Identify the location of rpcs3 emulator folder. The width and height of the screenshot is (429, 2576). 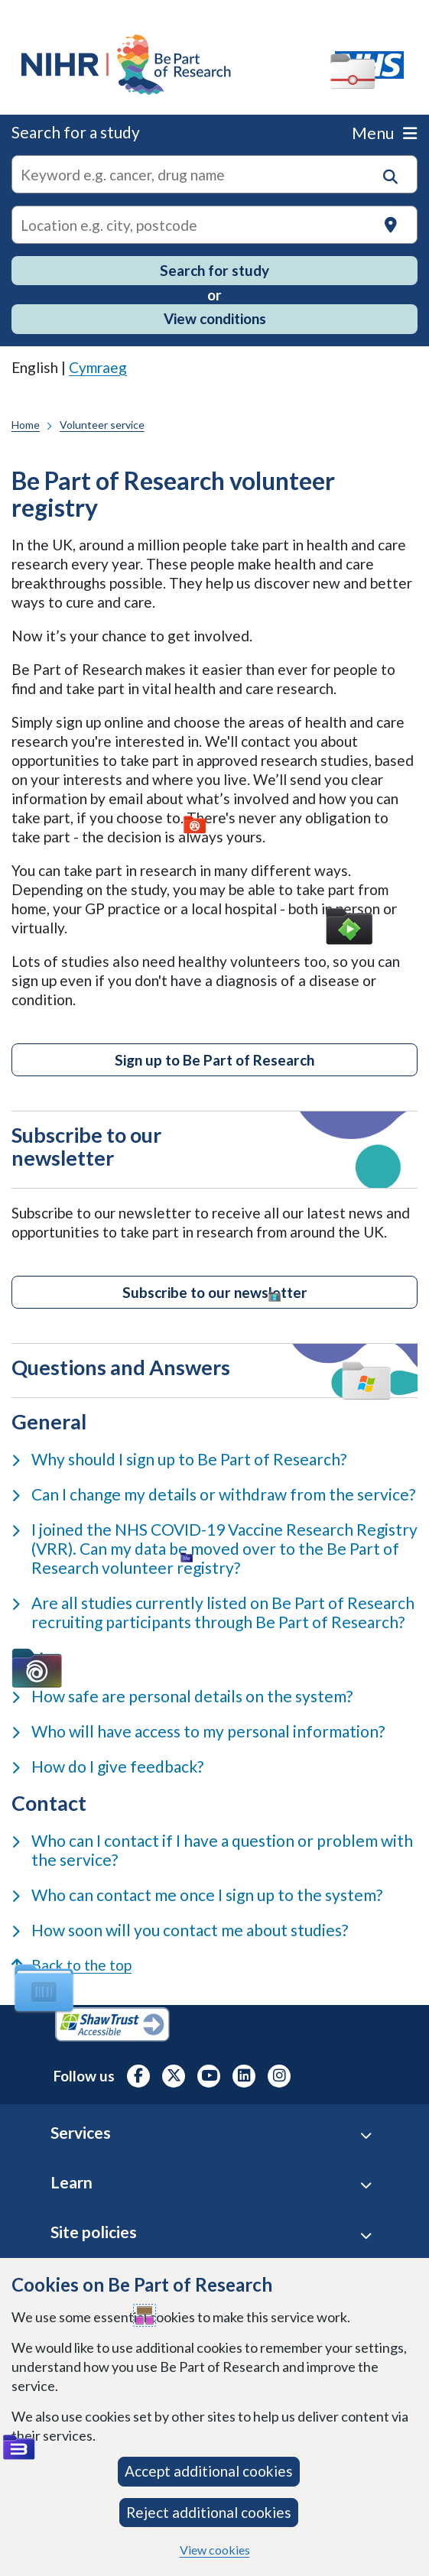
(18, 2448).